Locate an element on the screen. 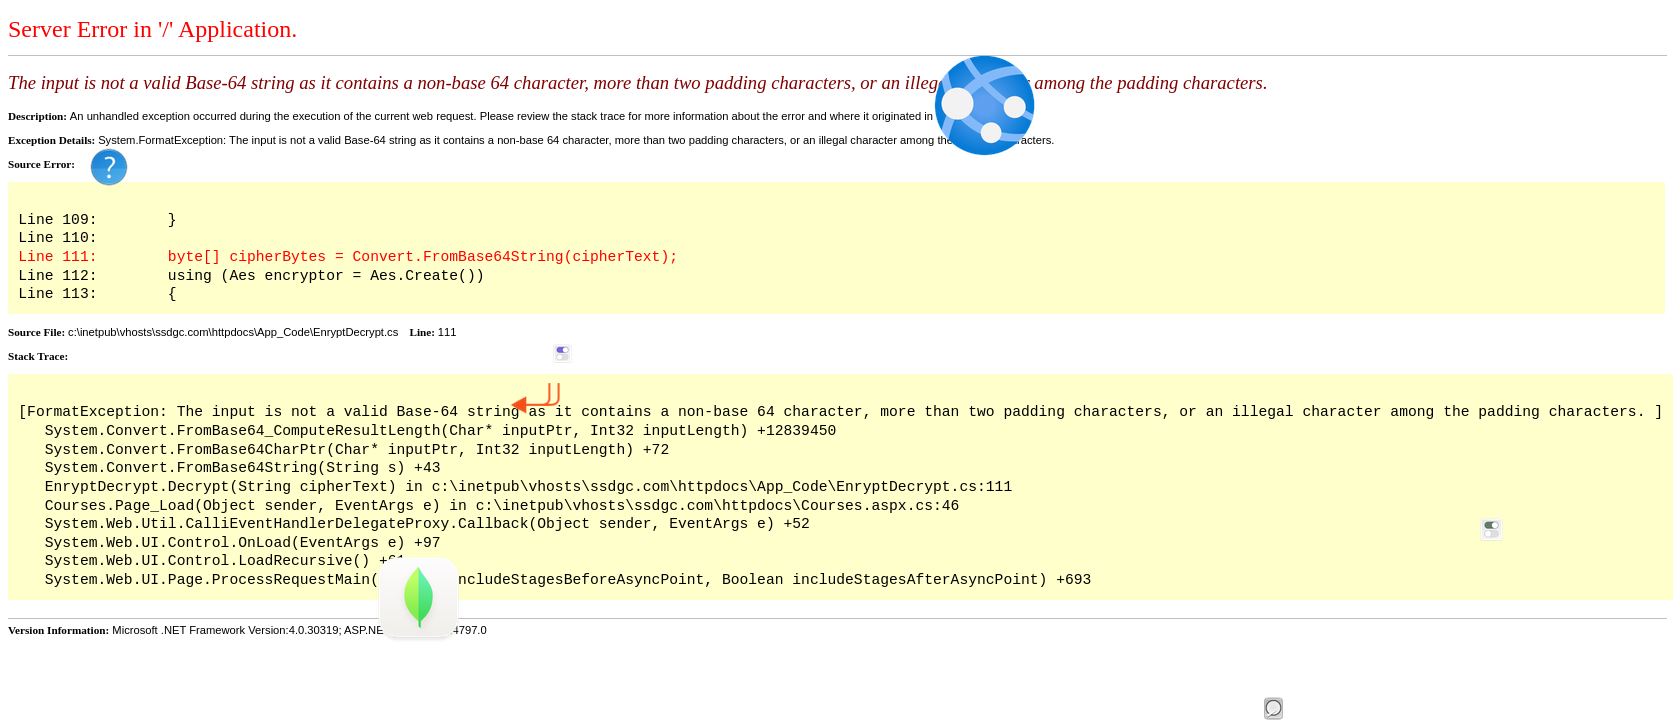 The width and height of the screenshot is (1673, 720). open system settings or preferences is located at coordinates (562, 353).